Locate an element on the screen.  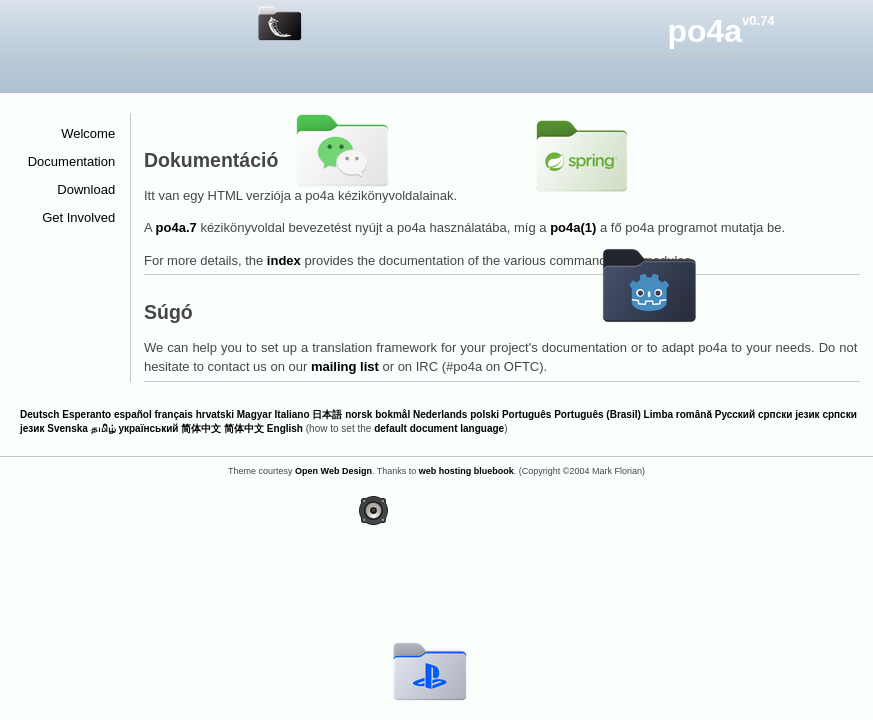
open folder containing Spring framework project files is located at coordinates (581, 158).